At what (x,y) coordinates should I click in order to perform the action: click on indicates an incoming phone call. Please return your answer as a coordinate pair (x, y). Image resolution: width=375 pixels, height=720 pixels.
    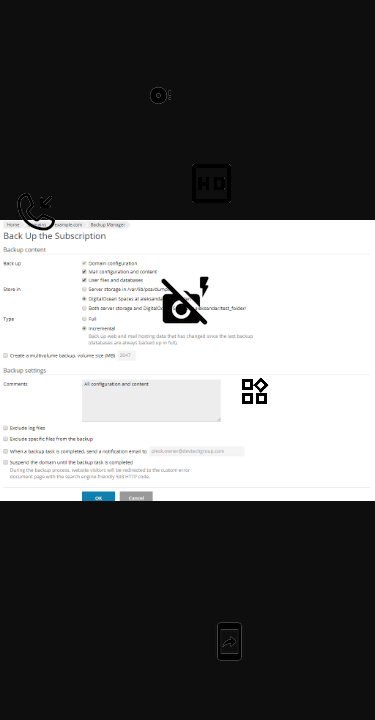
    Looking at the image, I should click on (37, 211).